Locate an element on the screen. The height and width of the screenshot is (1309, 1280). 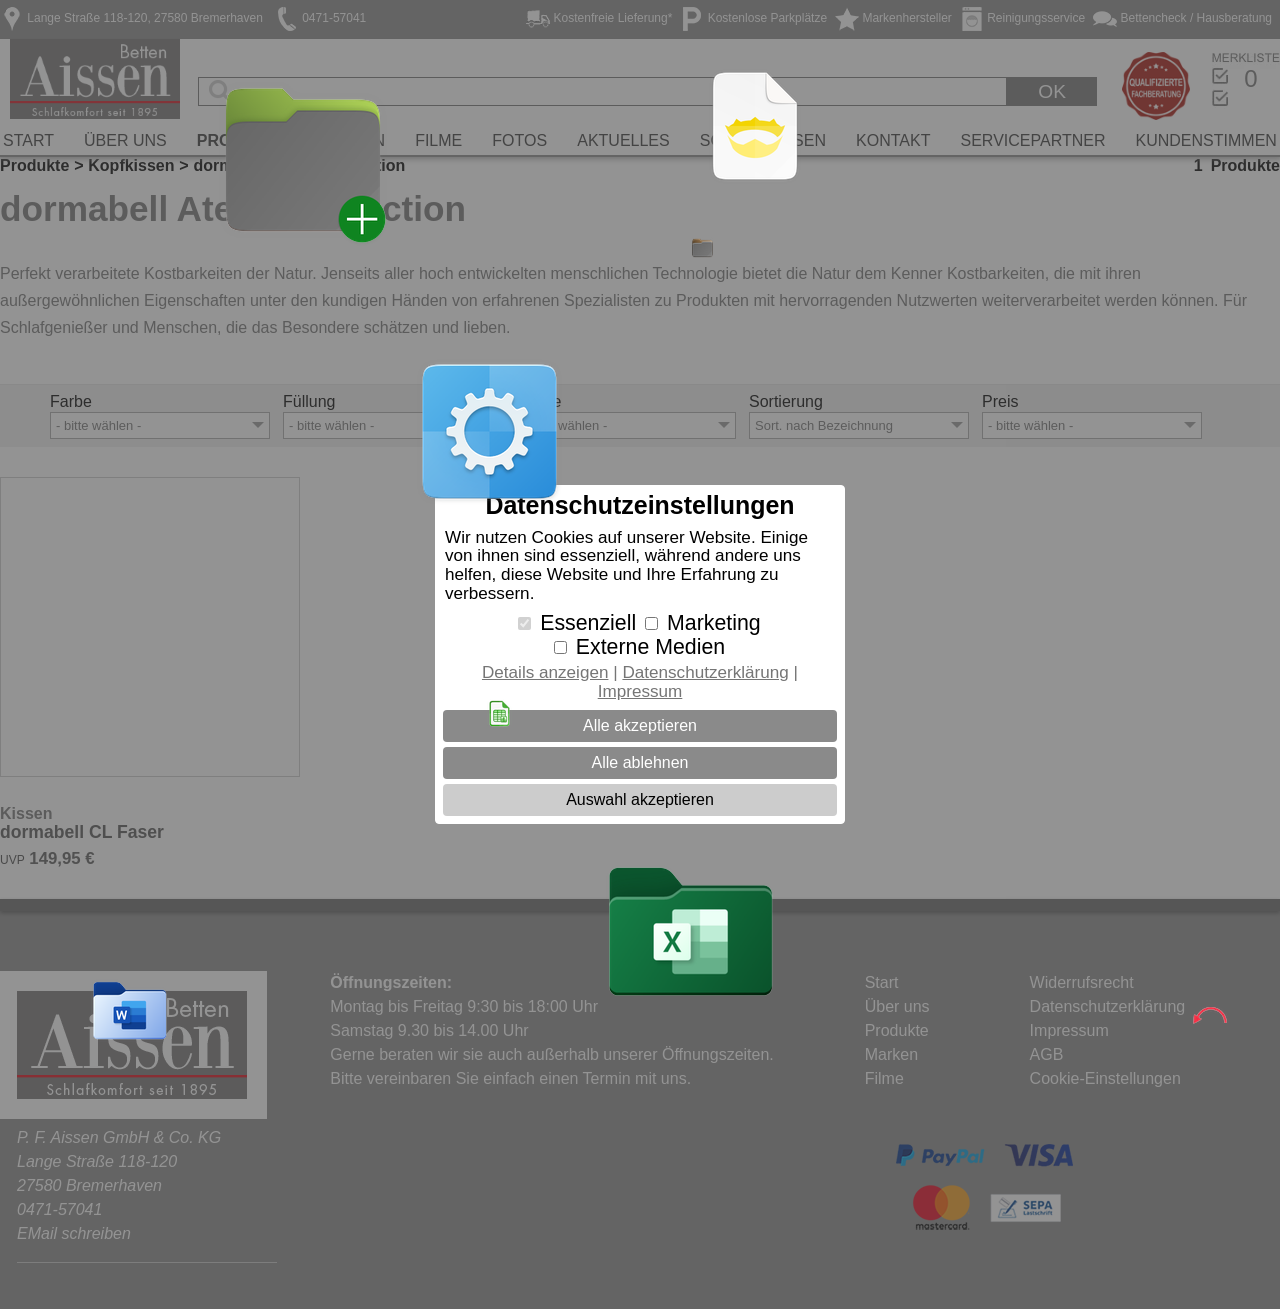
open folder containing excel spreadsheets is located at coordinates (690, 936).